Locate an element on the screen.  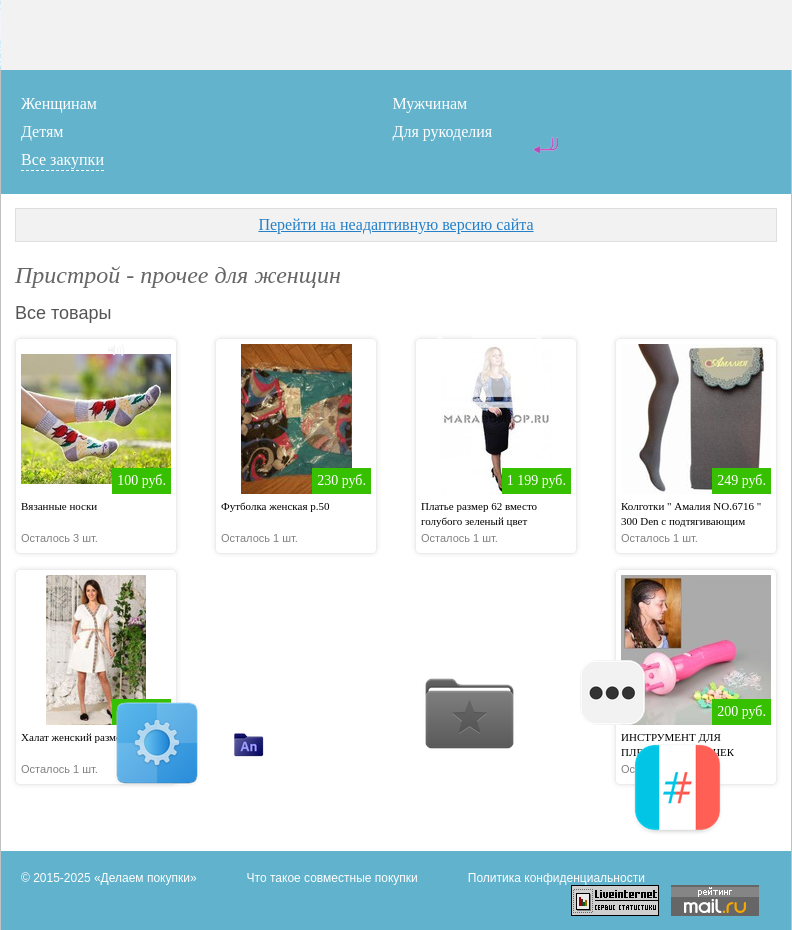
open bookmarked or favorite files folder is located at coordinates (469, 713).